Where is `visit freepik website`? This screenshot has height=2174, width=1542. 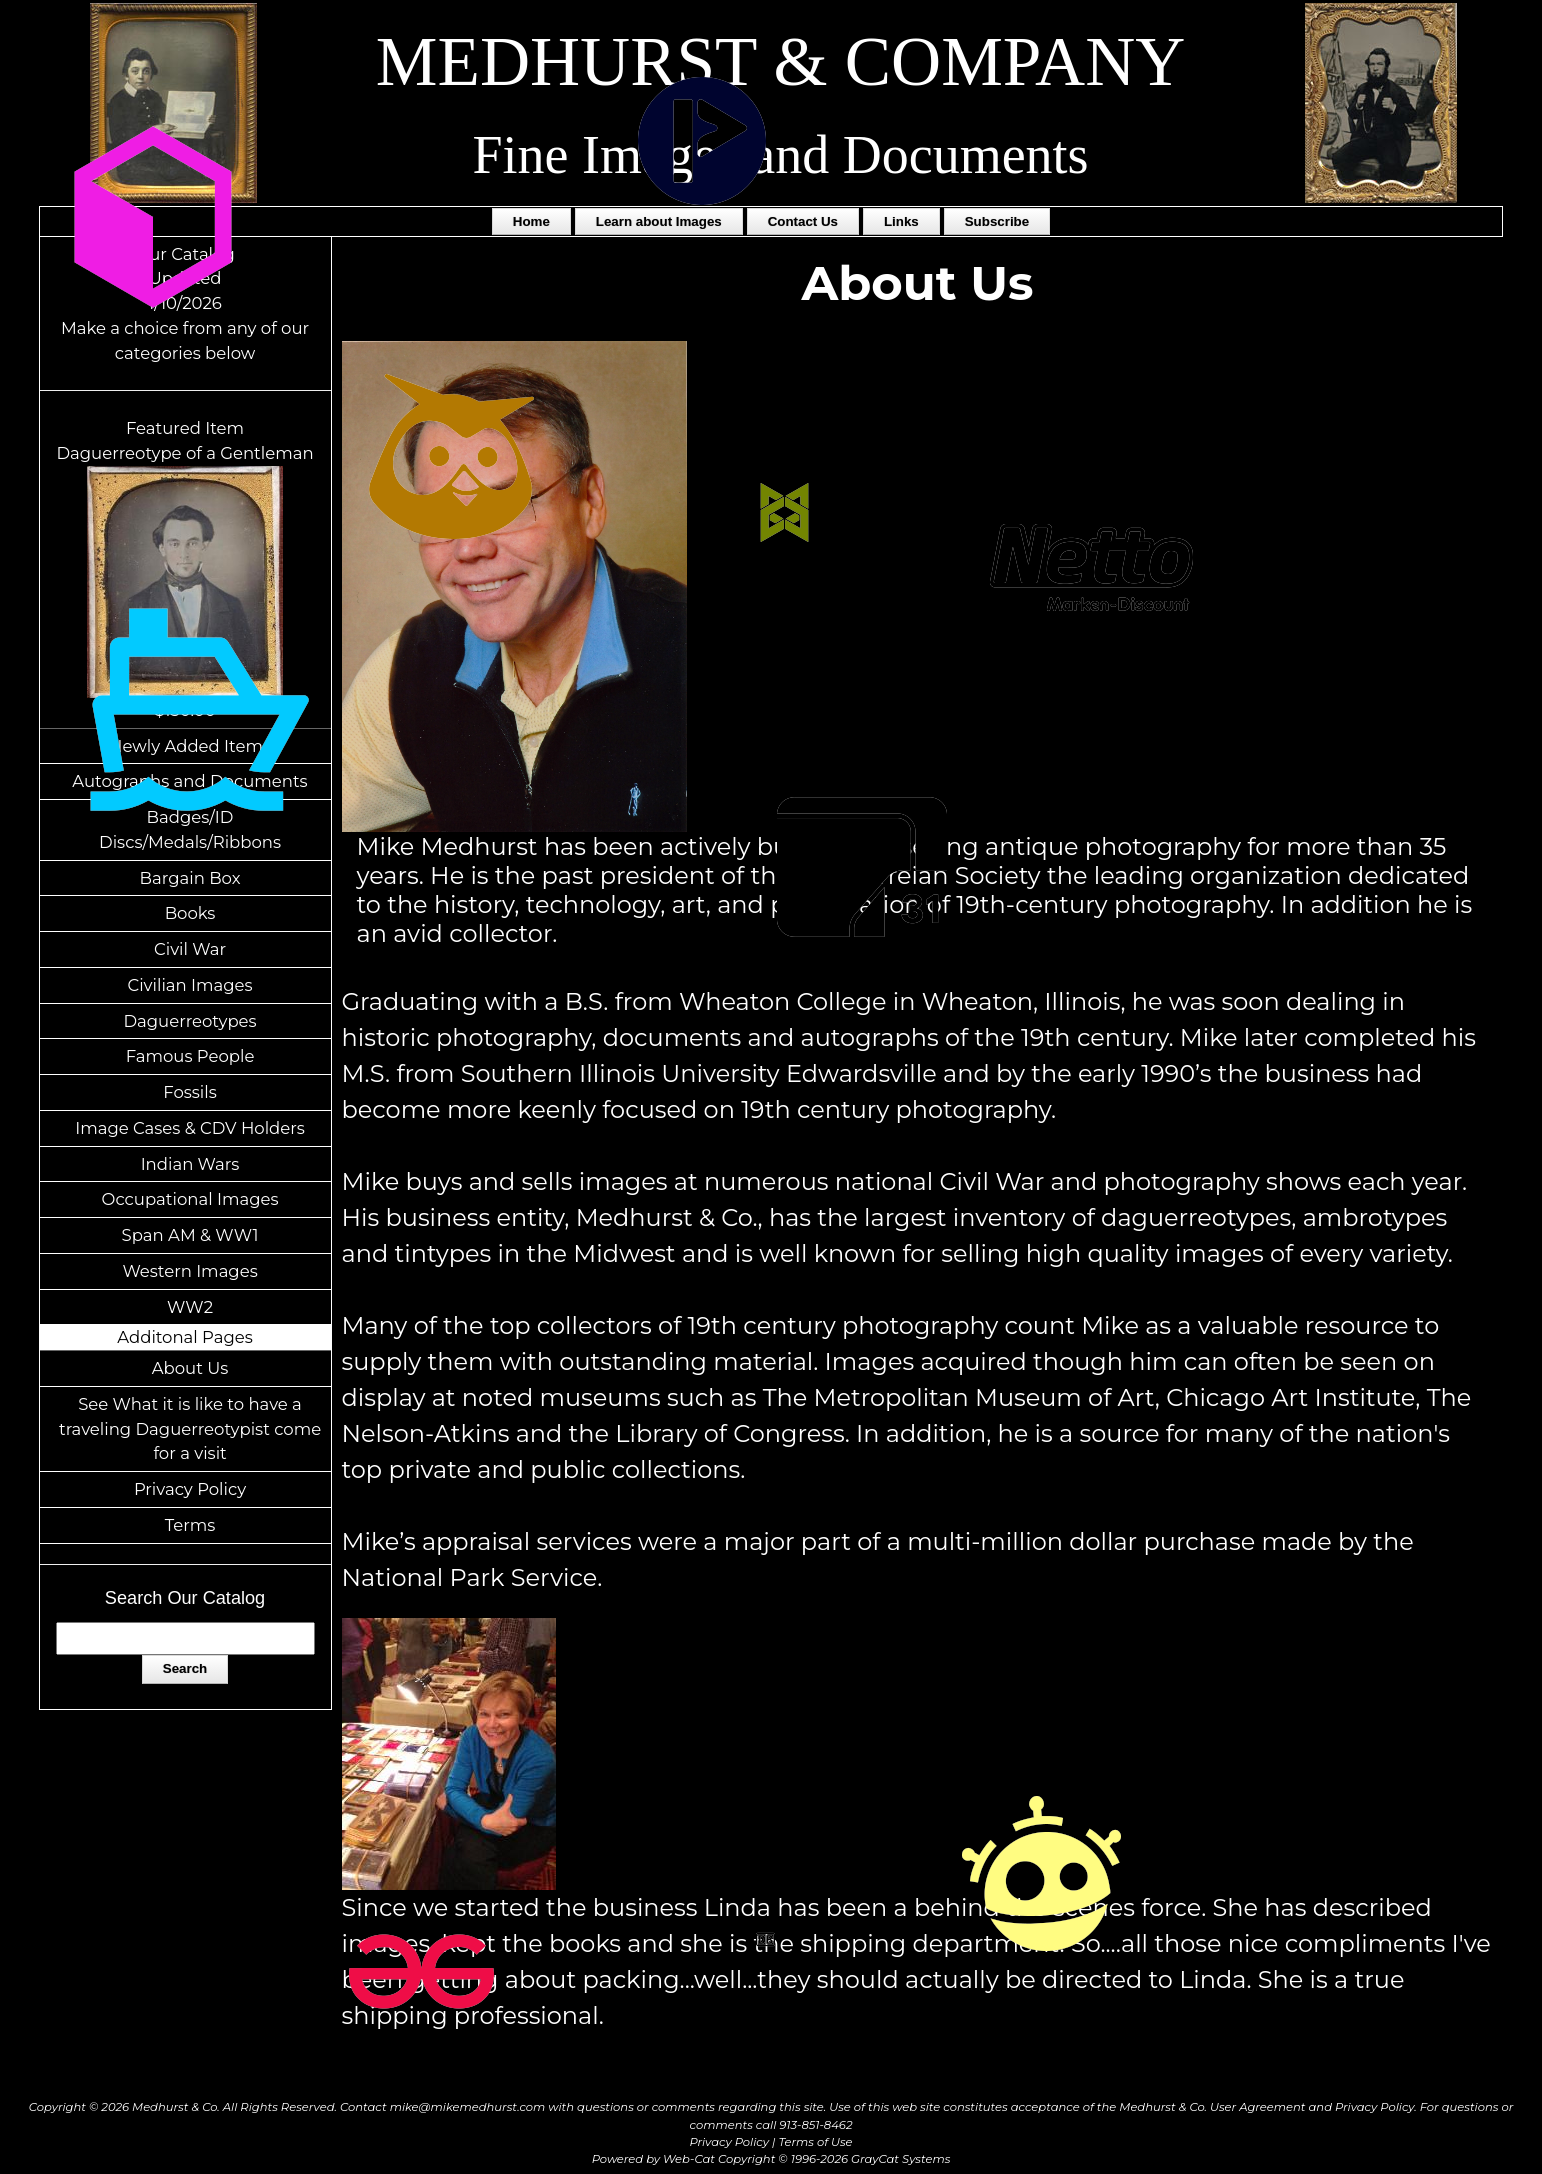
visit freepik website is located at coordinates (1041, 1873).